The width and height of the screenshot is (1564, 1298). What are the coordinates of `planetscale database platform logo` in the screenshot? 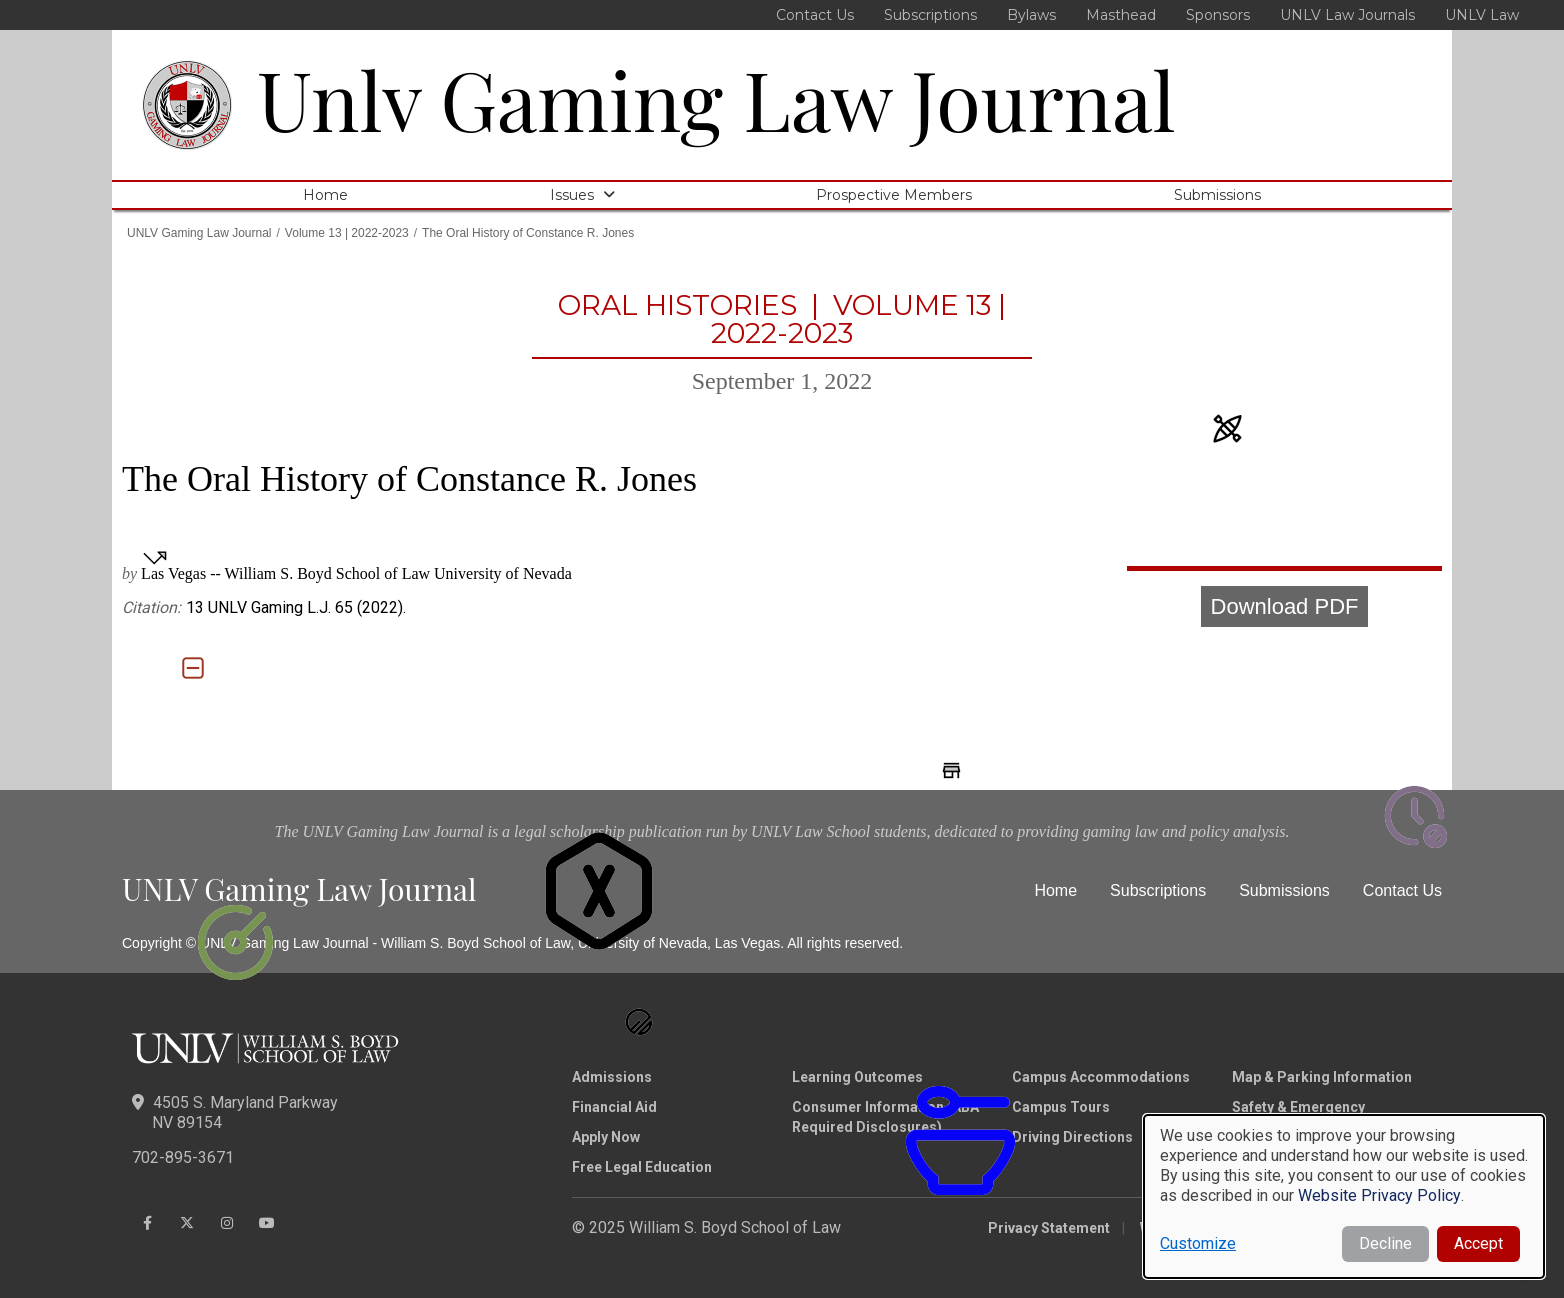 It's located at (639, 1022).